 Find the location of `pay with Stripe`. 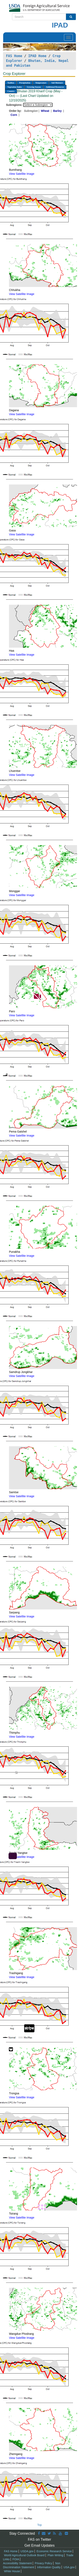

pay with Stripe is located at coordinates (29, 2028).